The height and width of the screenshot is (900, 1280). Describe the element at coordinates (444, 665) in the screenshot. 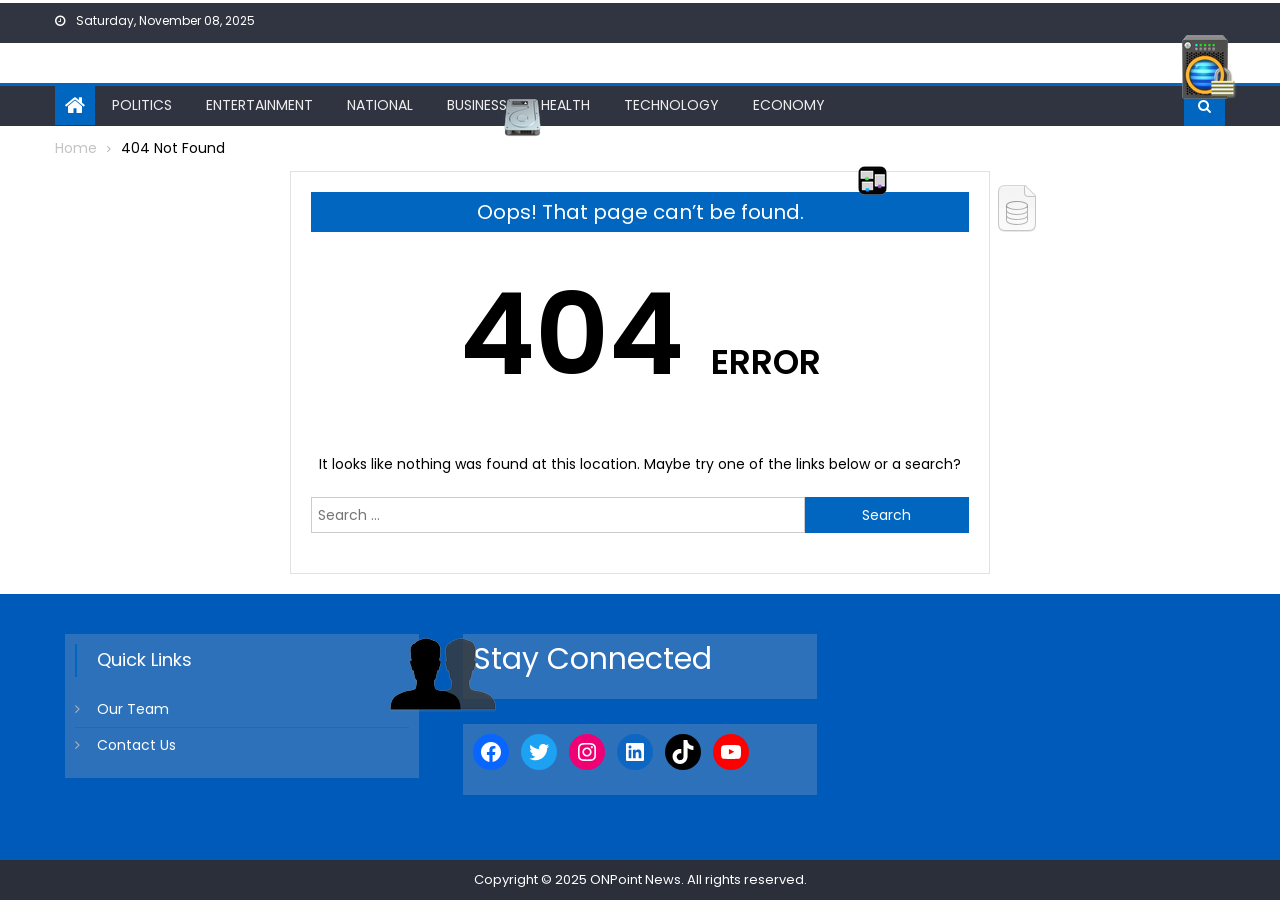

I see `view storage used by other users on this device` at that location.